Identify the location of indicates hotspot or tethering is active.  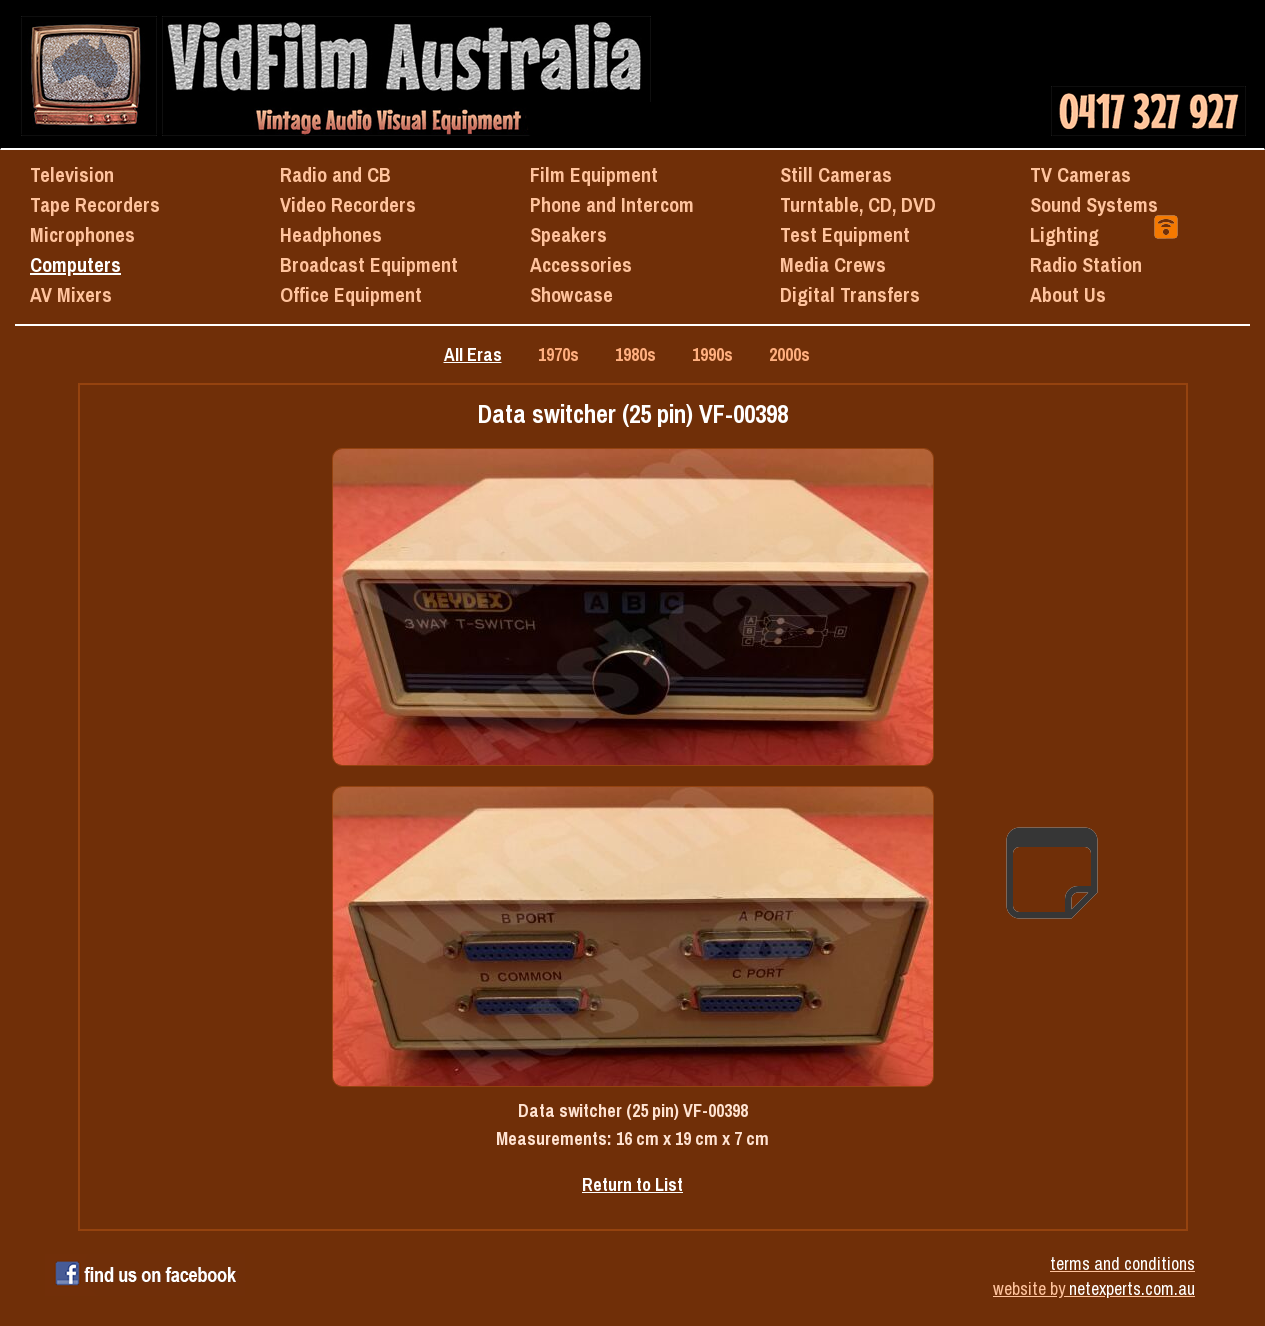
(1166, 227).